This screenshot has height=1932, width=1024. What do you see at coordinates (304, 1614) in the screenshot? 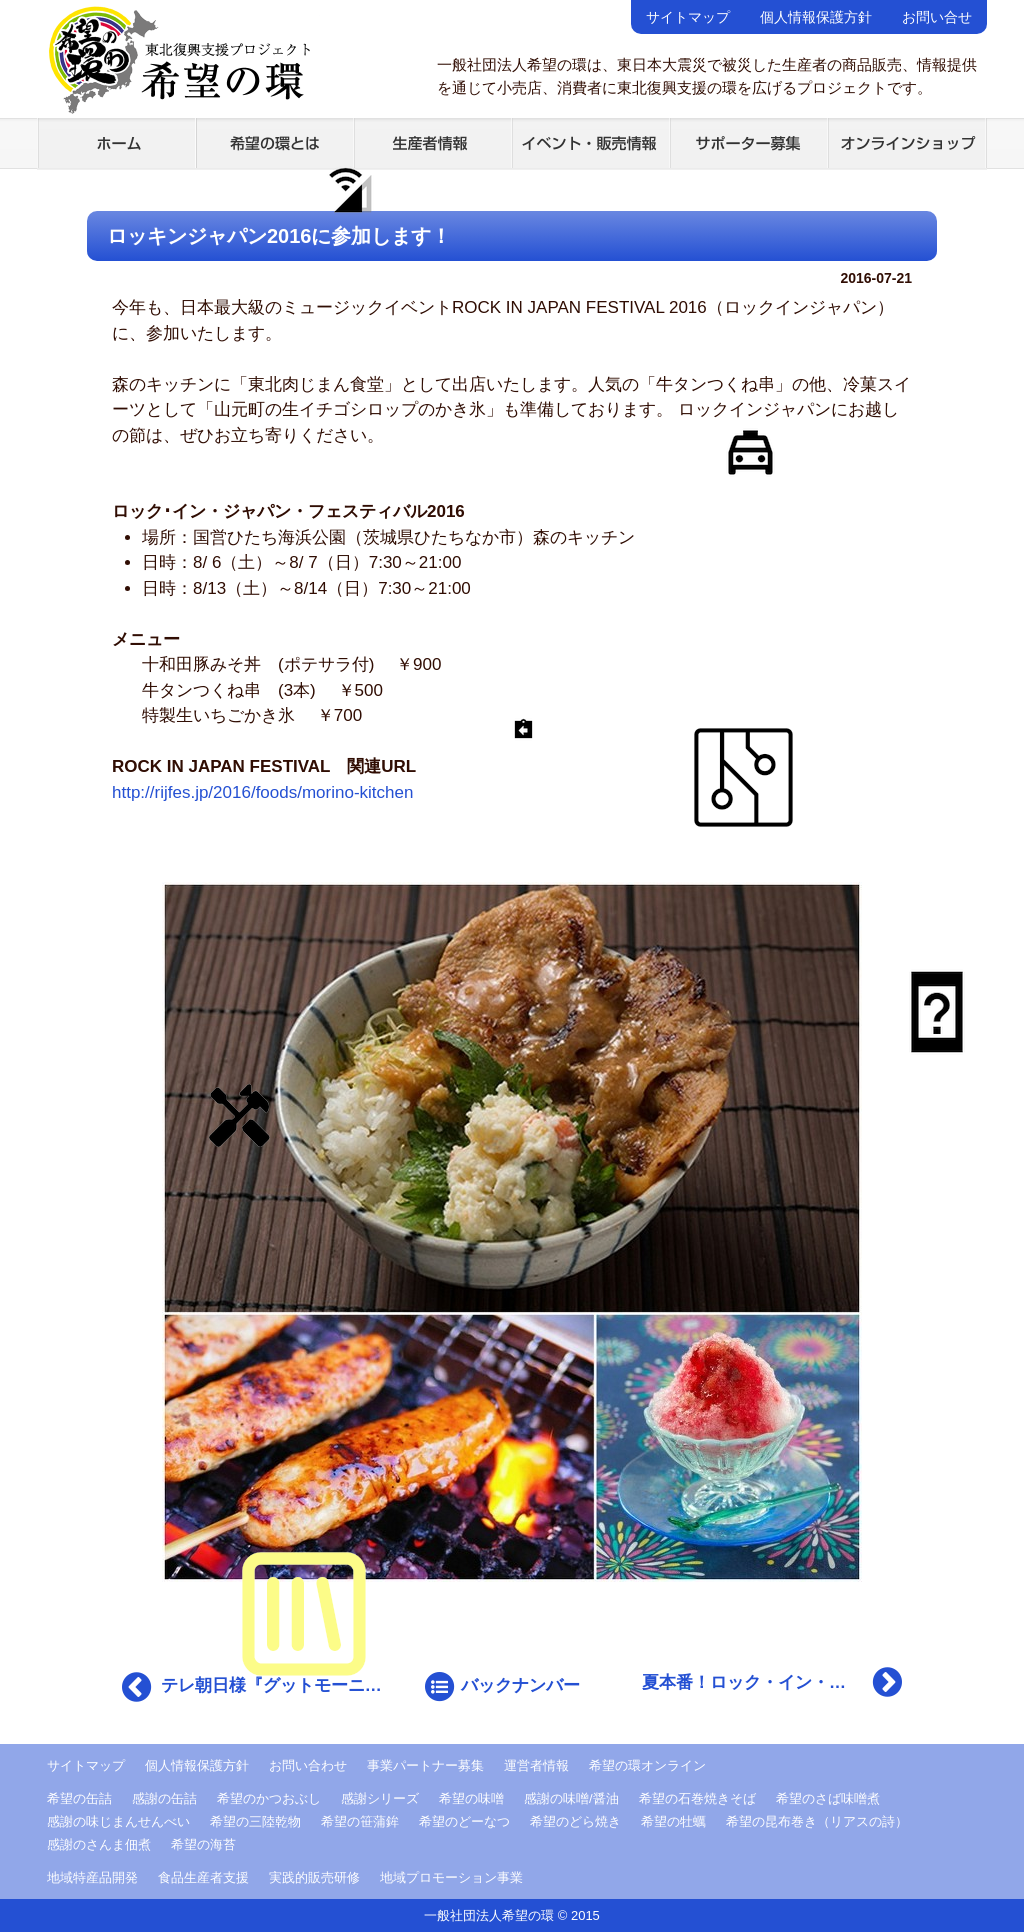
I see `access your media library` at bounding box center [304, 1614].